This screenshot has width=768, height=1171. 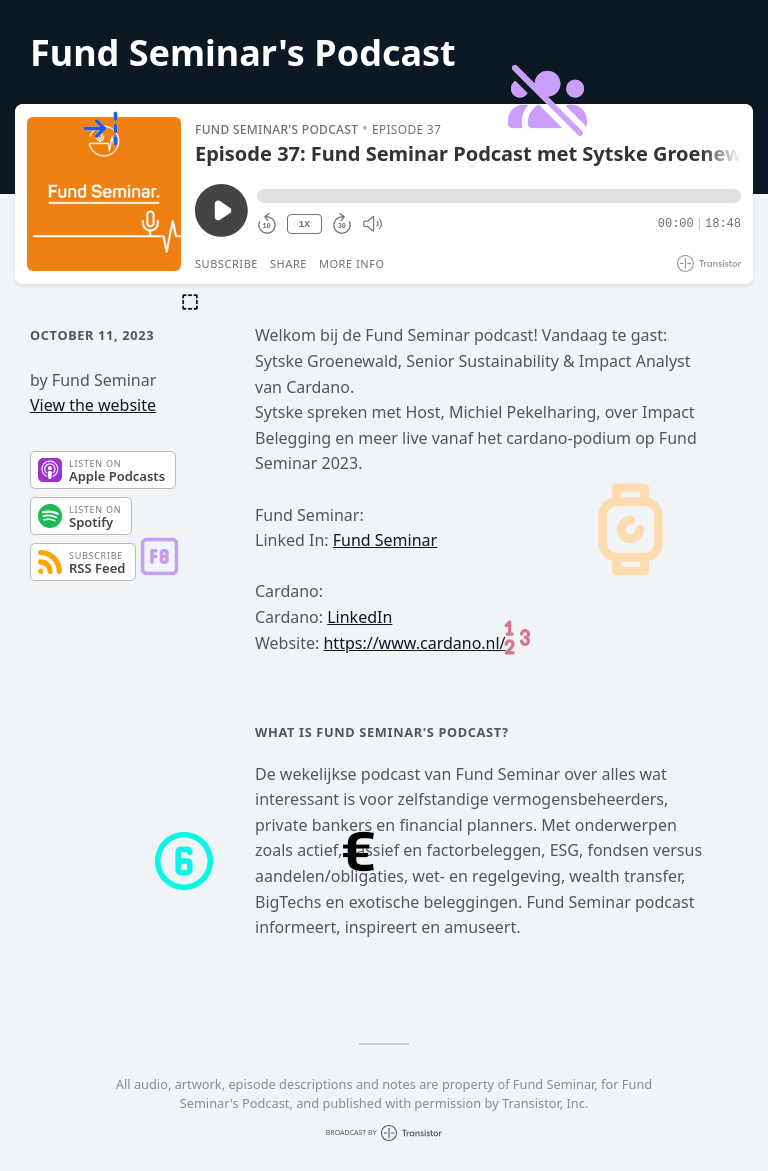 What do you see at coordinates (184, 861) in the screenshot?
I see `indicates step 6 in a multi-step process` at bounding box center [184, 861].